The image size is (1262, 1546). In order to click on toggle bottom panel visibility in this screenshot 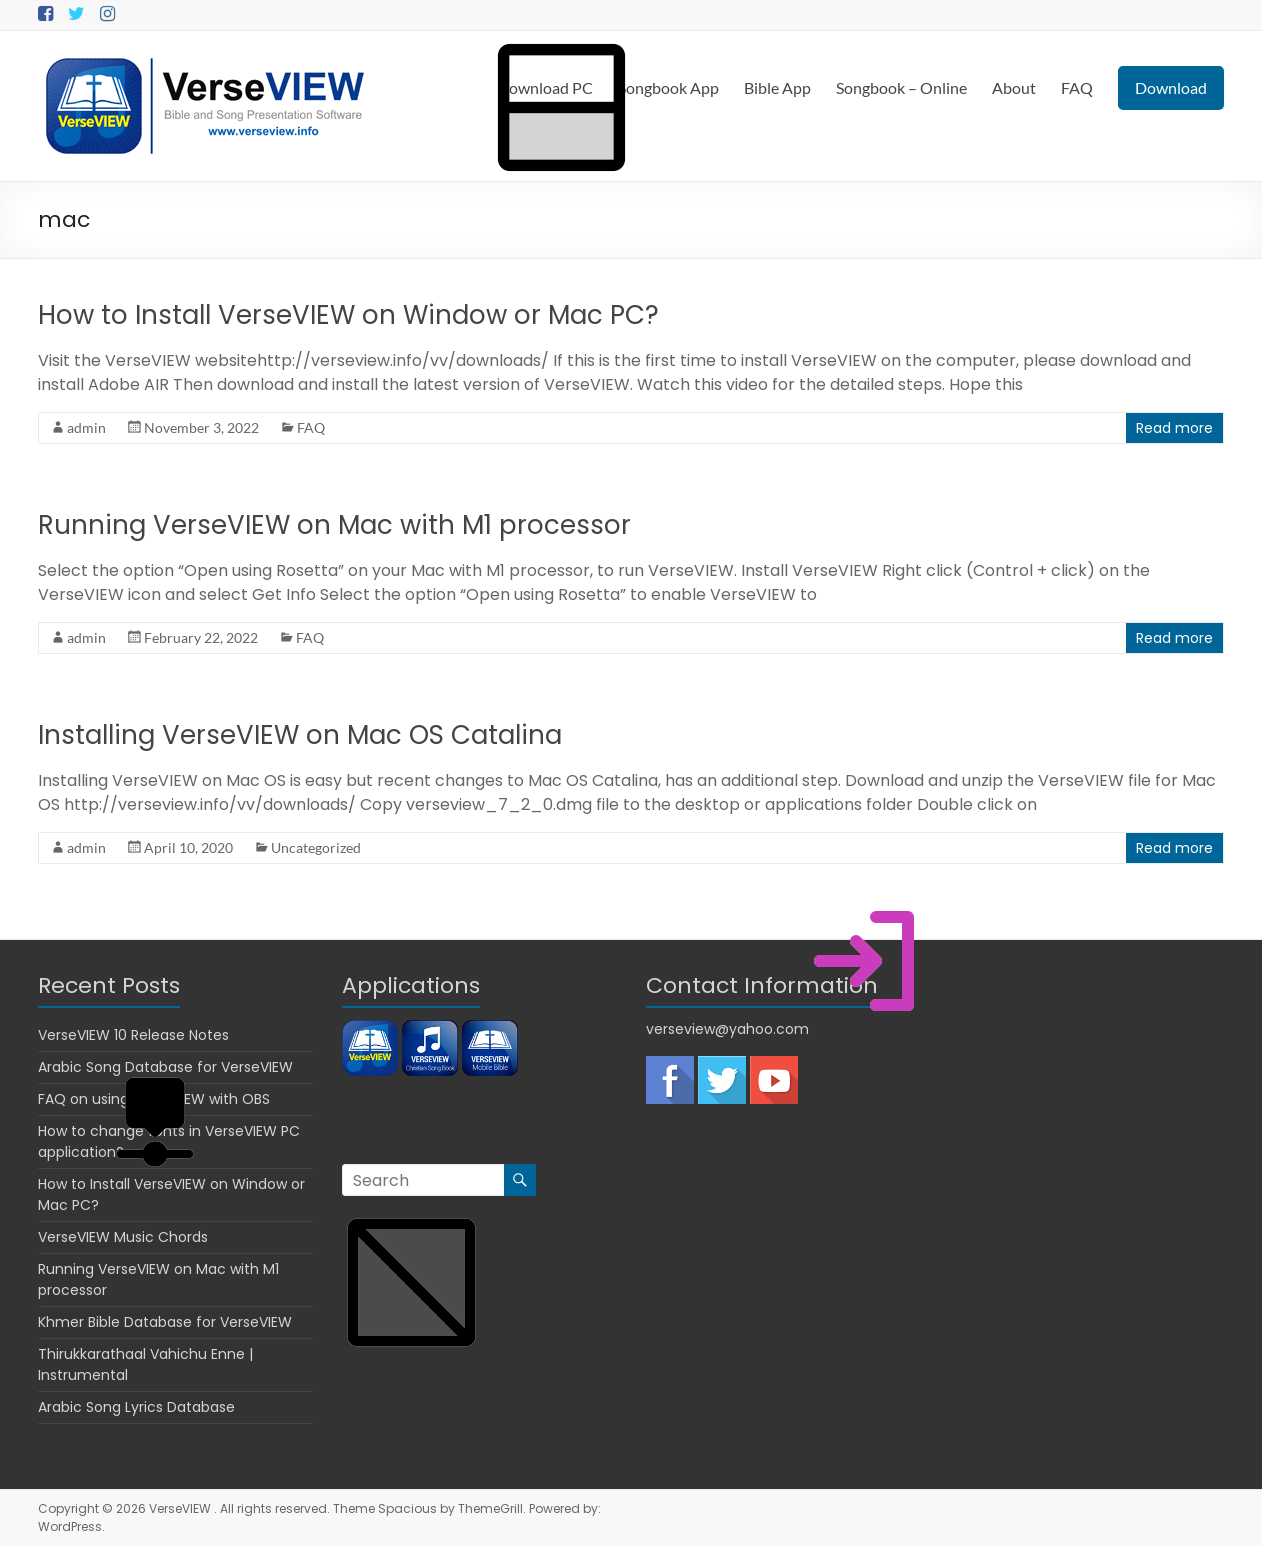, I will do `click(561, 107)`.